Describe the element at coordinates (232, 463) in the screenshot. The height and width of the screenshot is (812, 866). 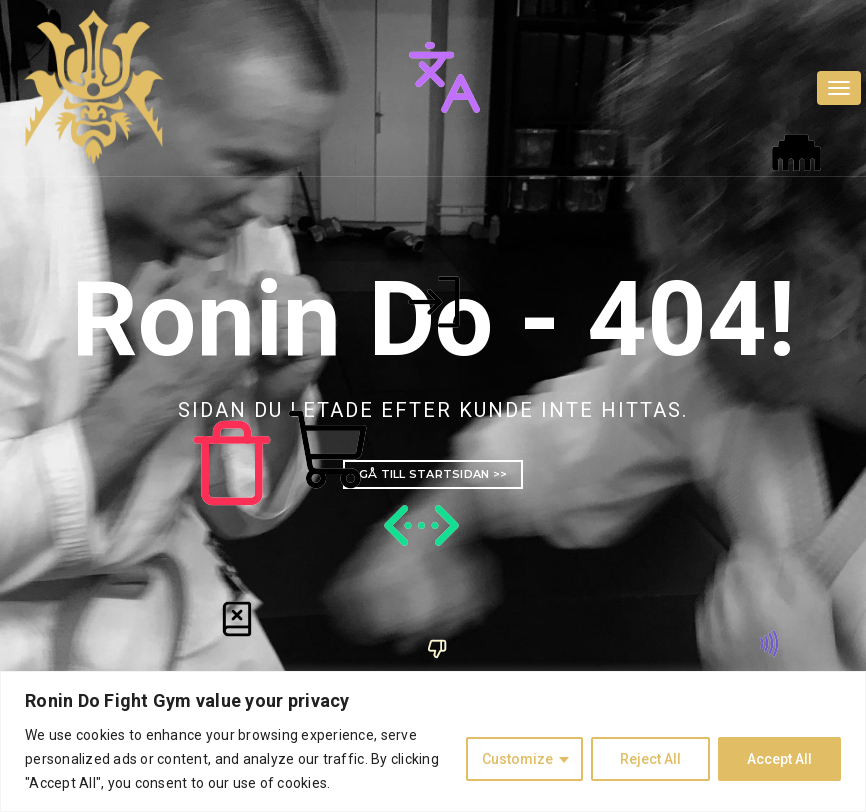
I see `delete selected item` at that location.